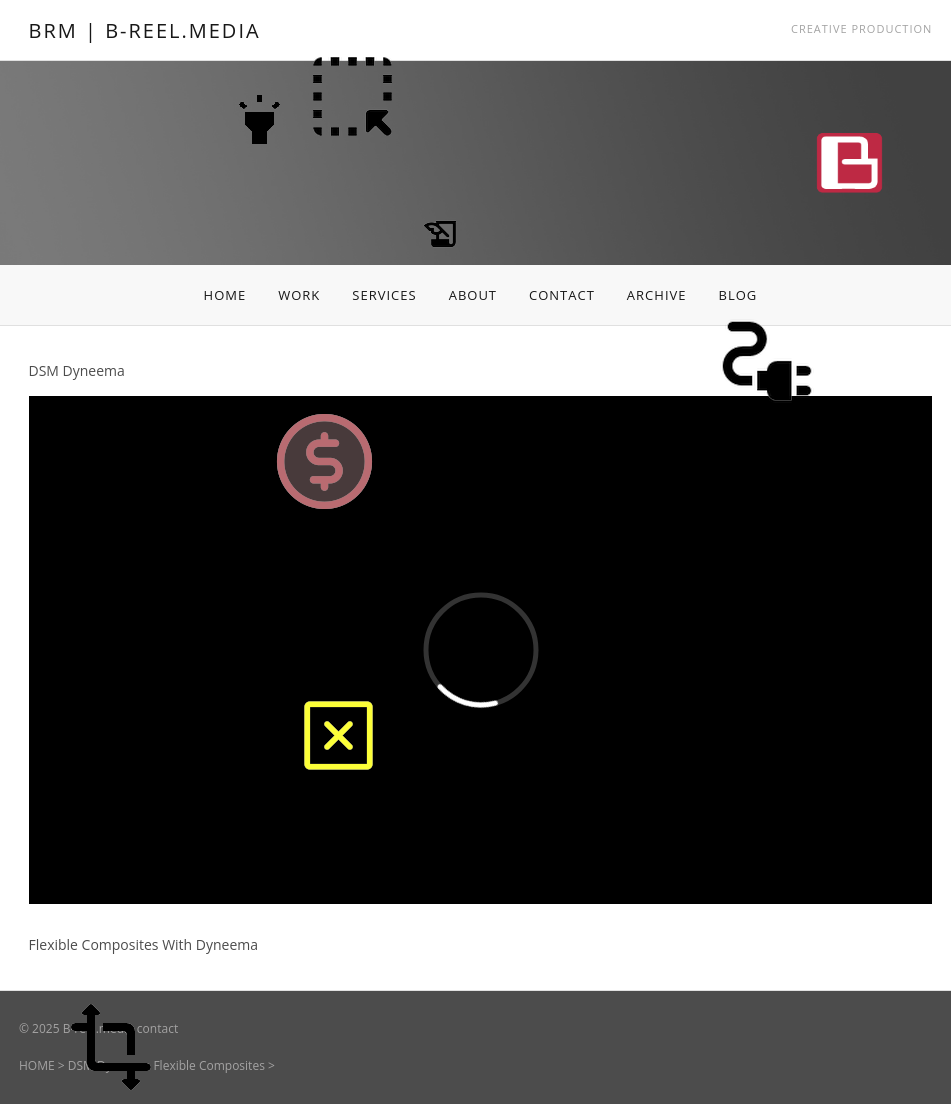  Describe the element at coordinates (352, 96) in the screenshot. I see `draw a selection area` at that location.